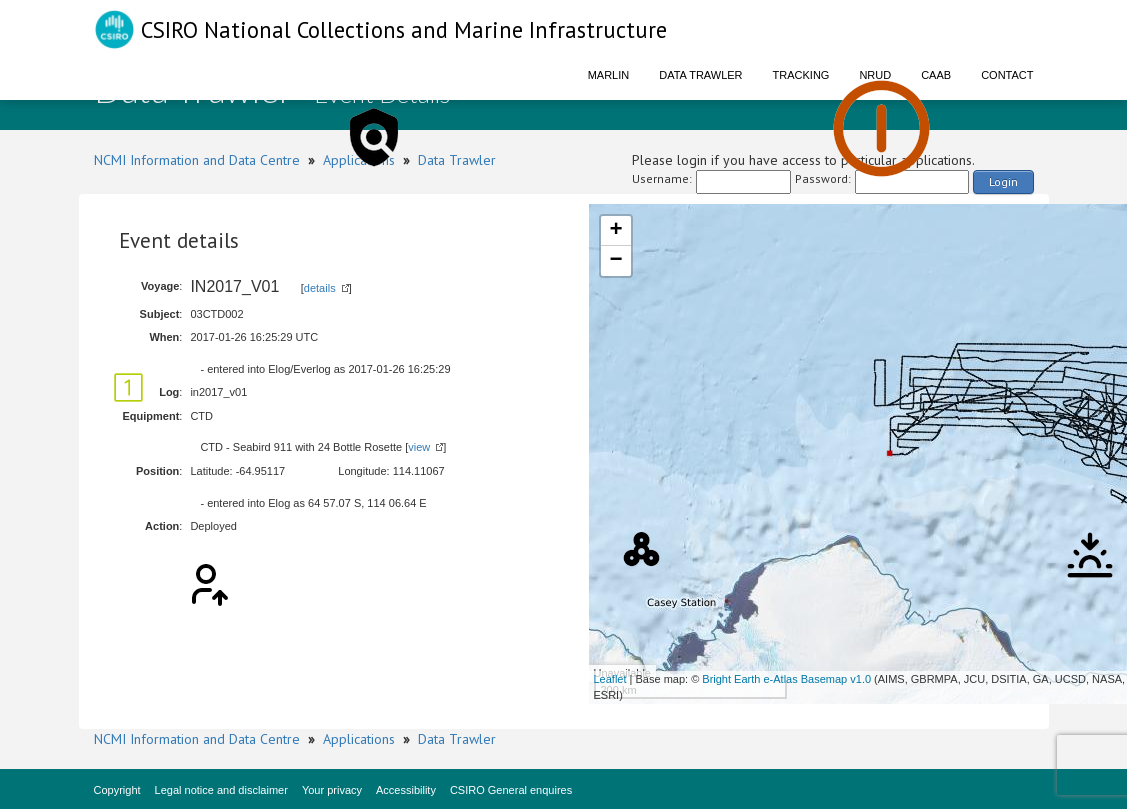 Image resolution: width=1127 pixels, height=809 pixels. I want to click on set display to evening or night mode, so click(1090, 555).